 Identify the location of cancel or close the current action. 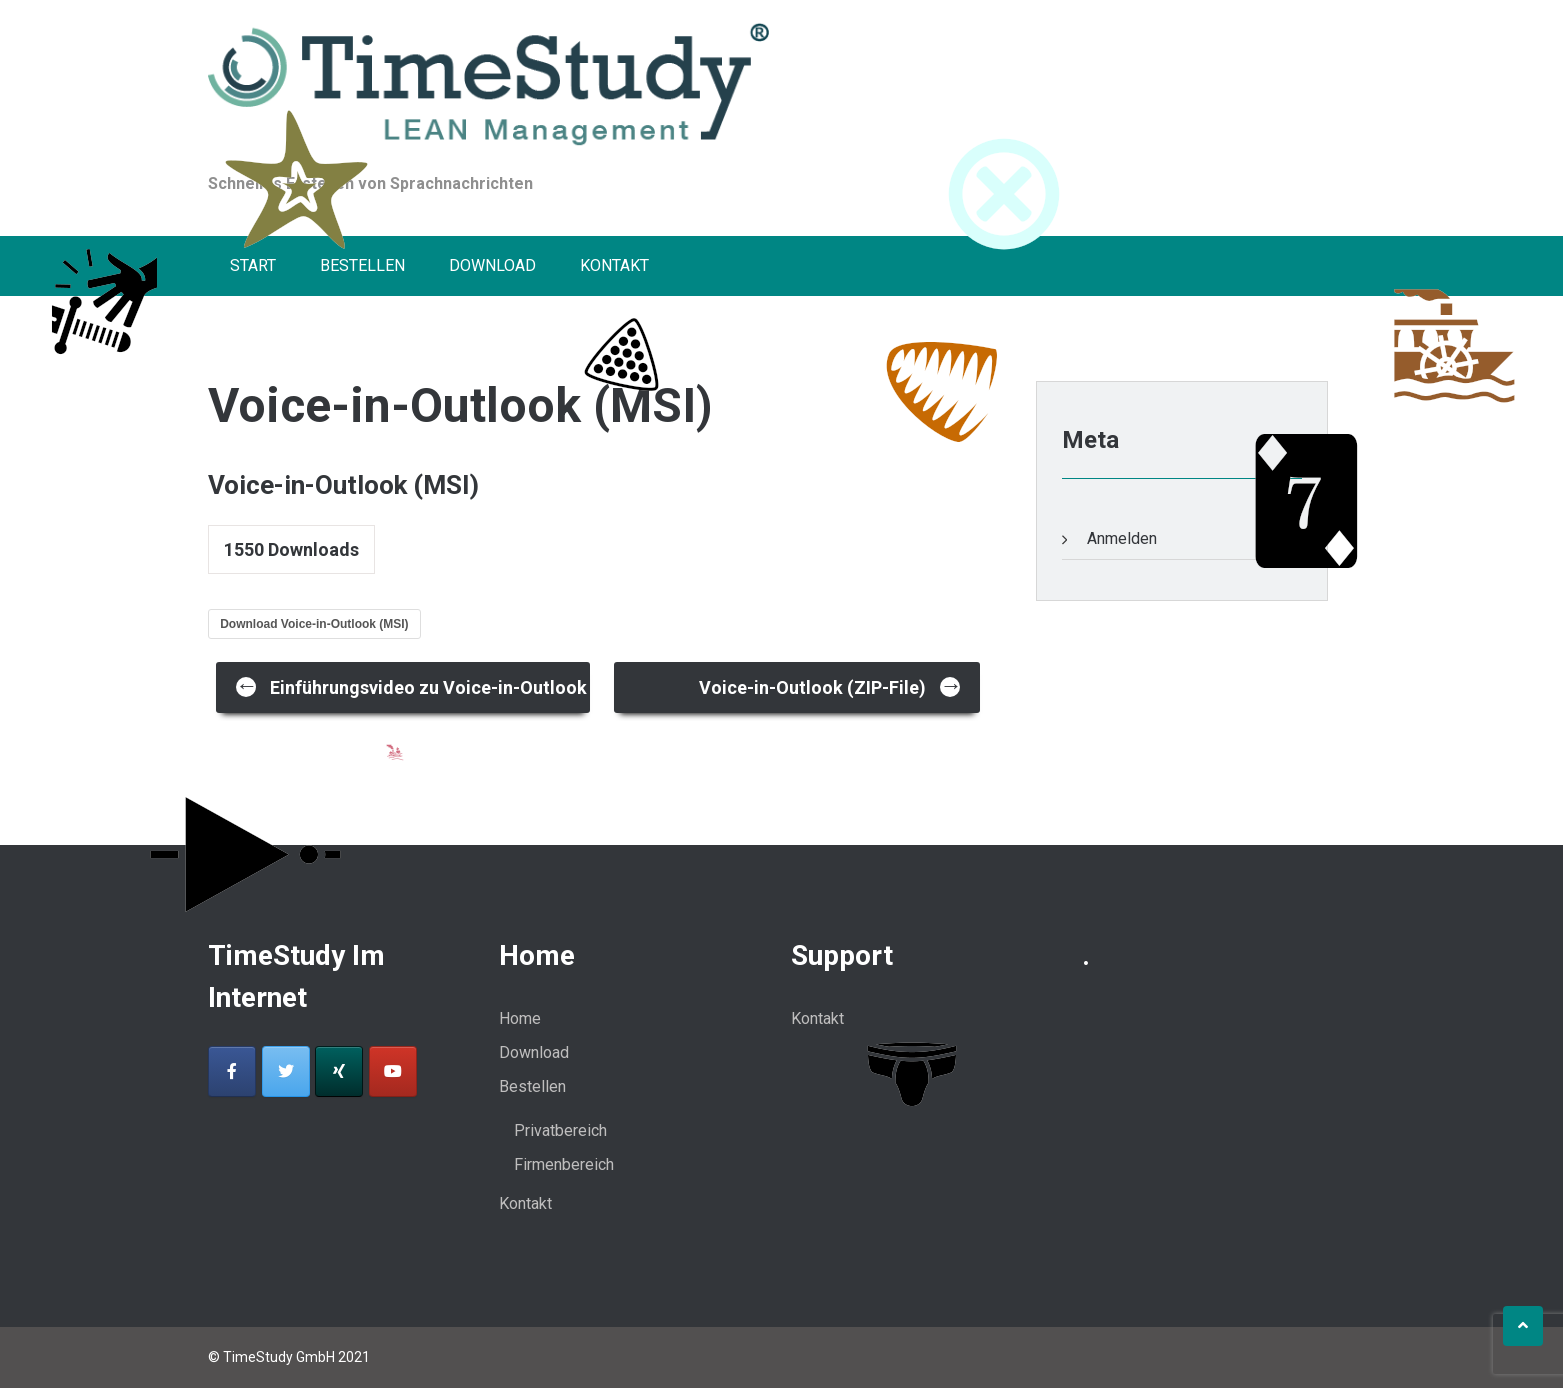
(1004, 194).